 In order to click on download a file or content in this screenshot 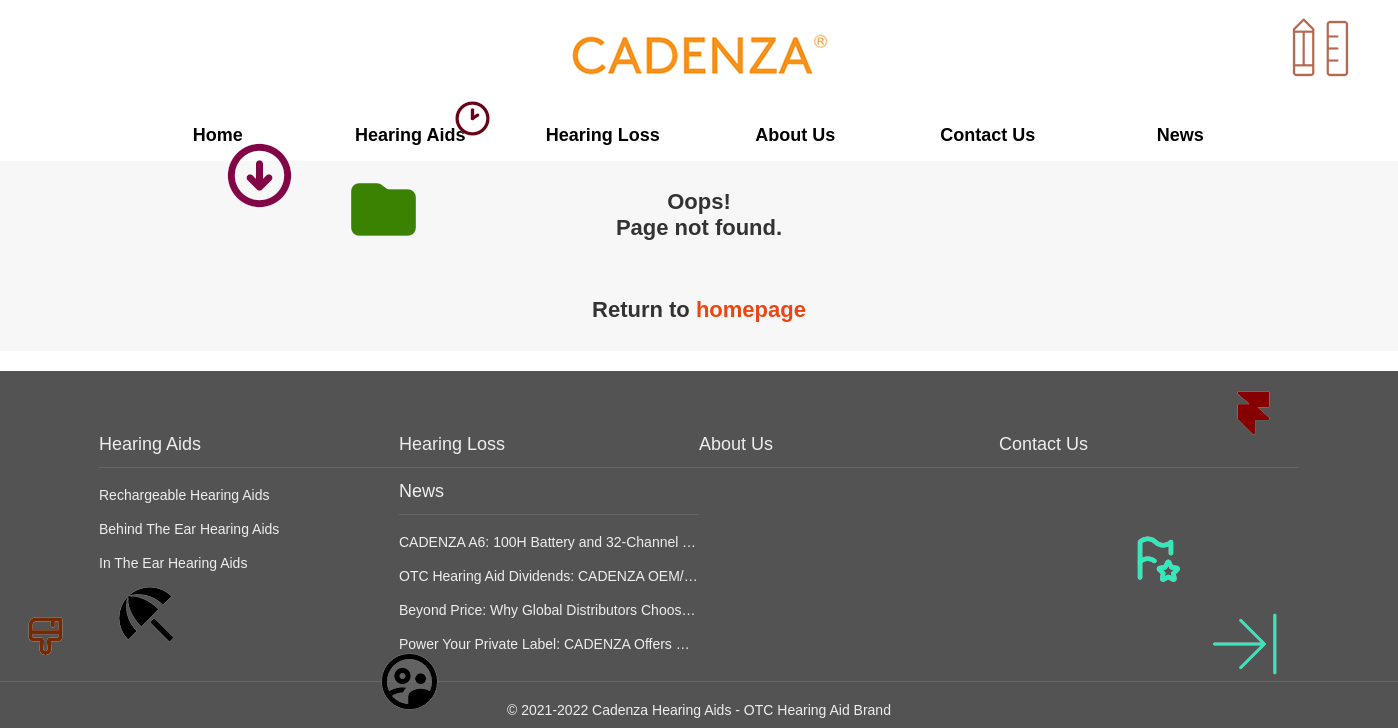, I will do `click(259, 175)`.